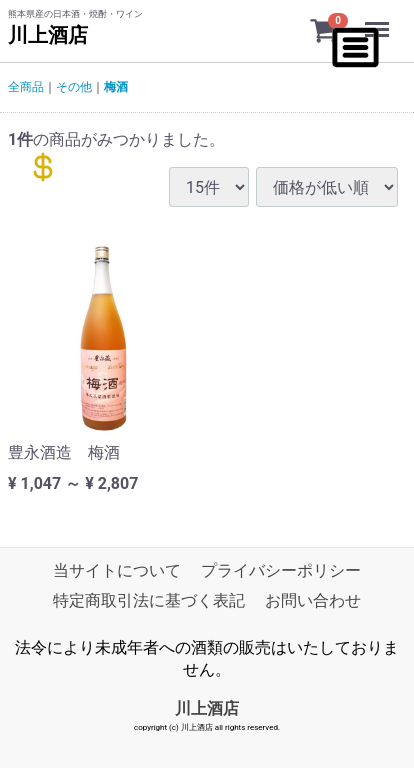 Image resolution: width=414 pixels, height=782 pixels. I want to click on view pricing or payment options, so click(43, 167).